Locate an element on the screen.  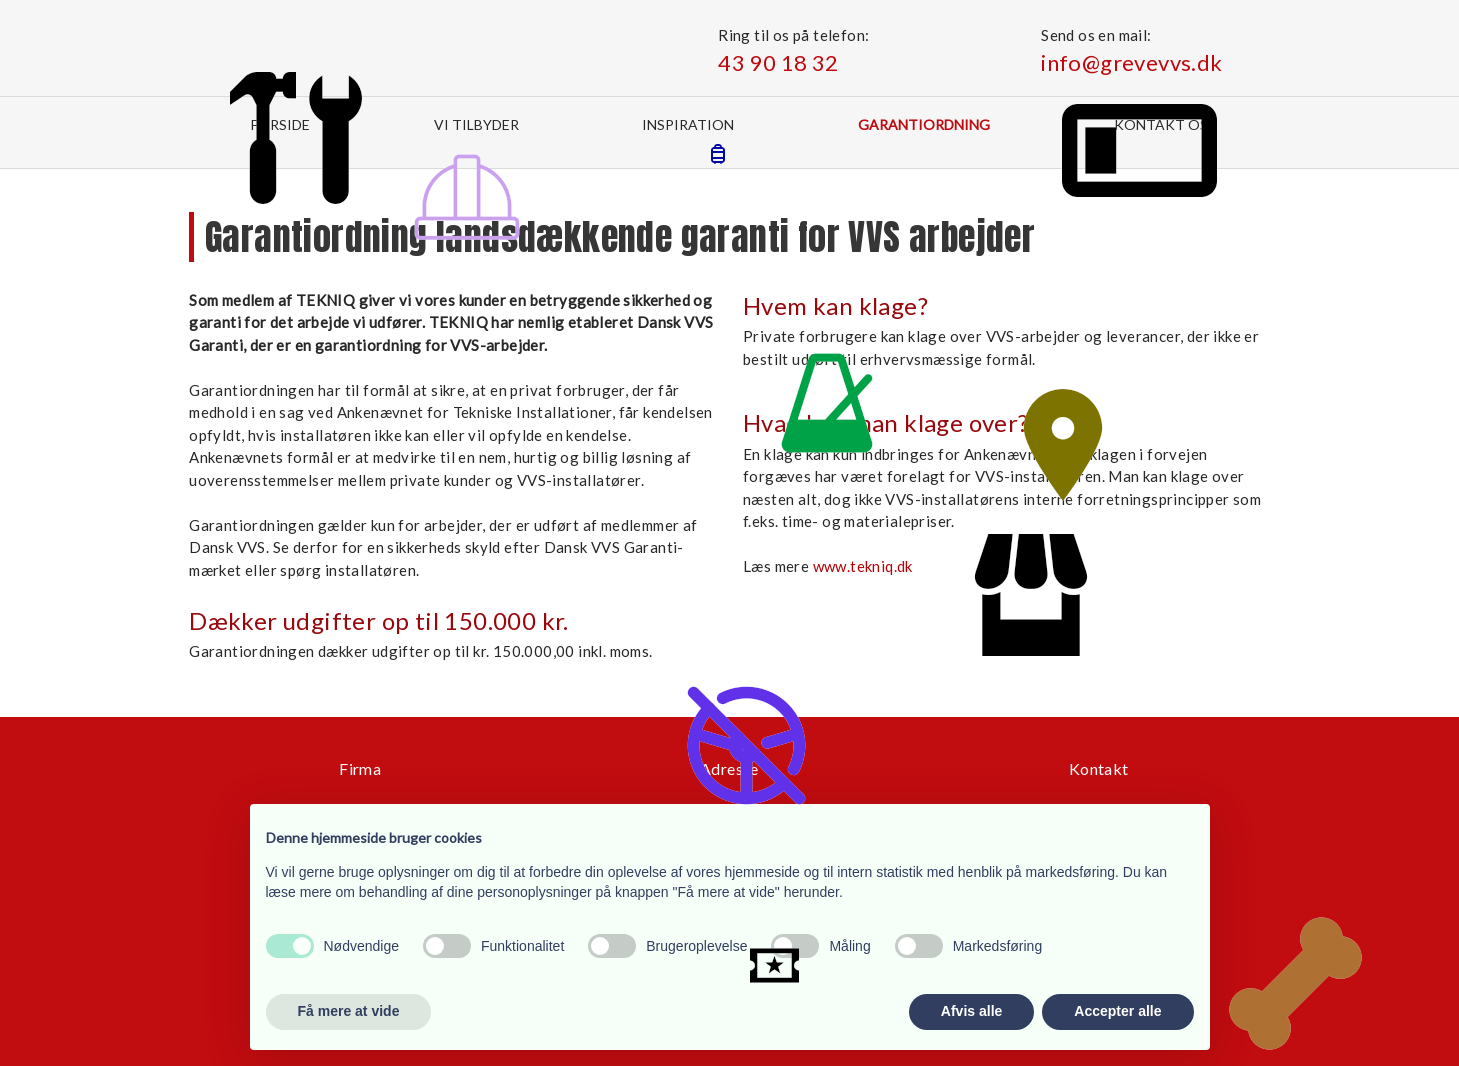
access travel or trip information is located at coordinates (718, 154).